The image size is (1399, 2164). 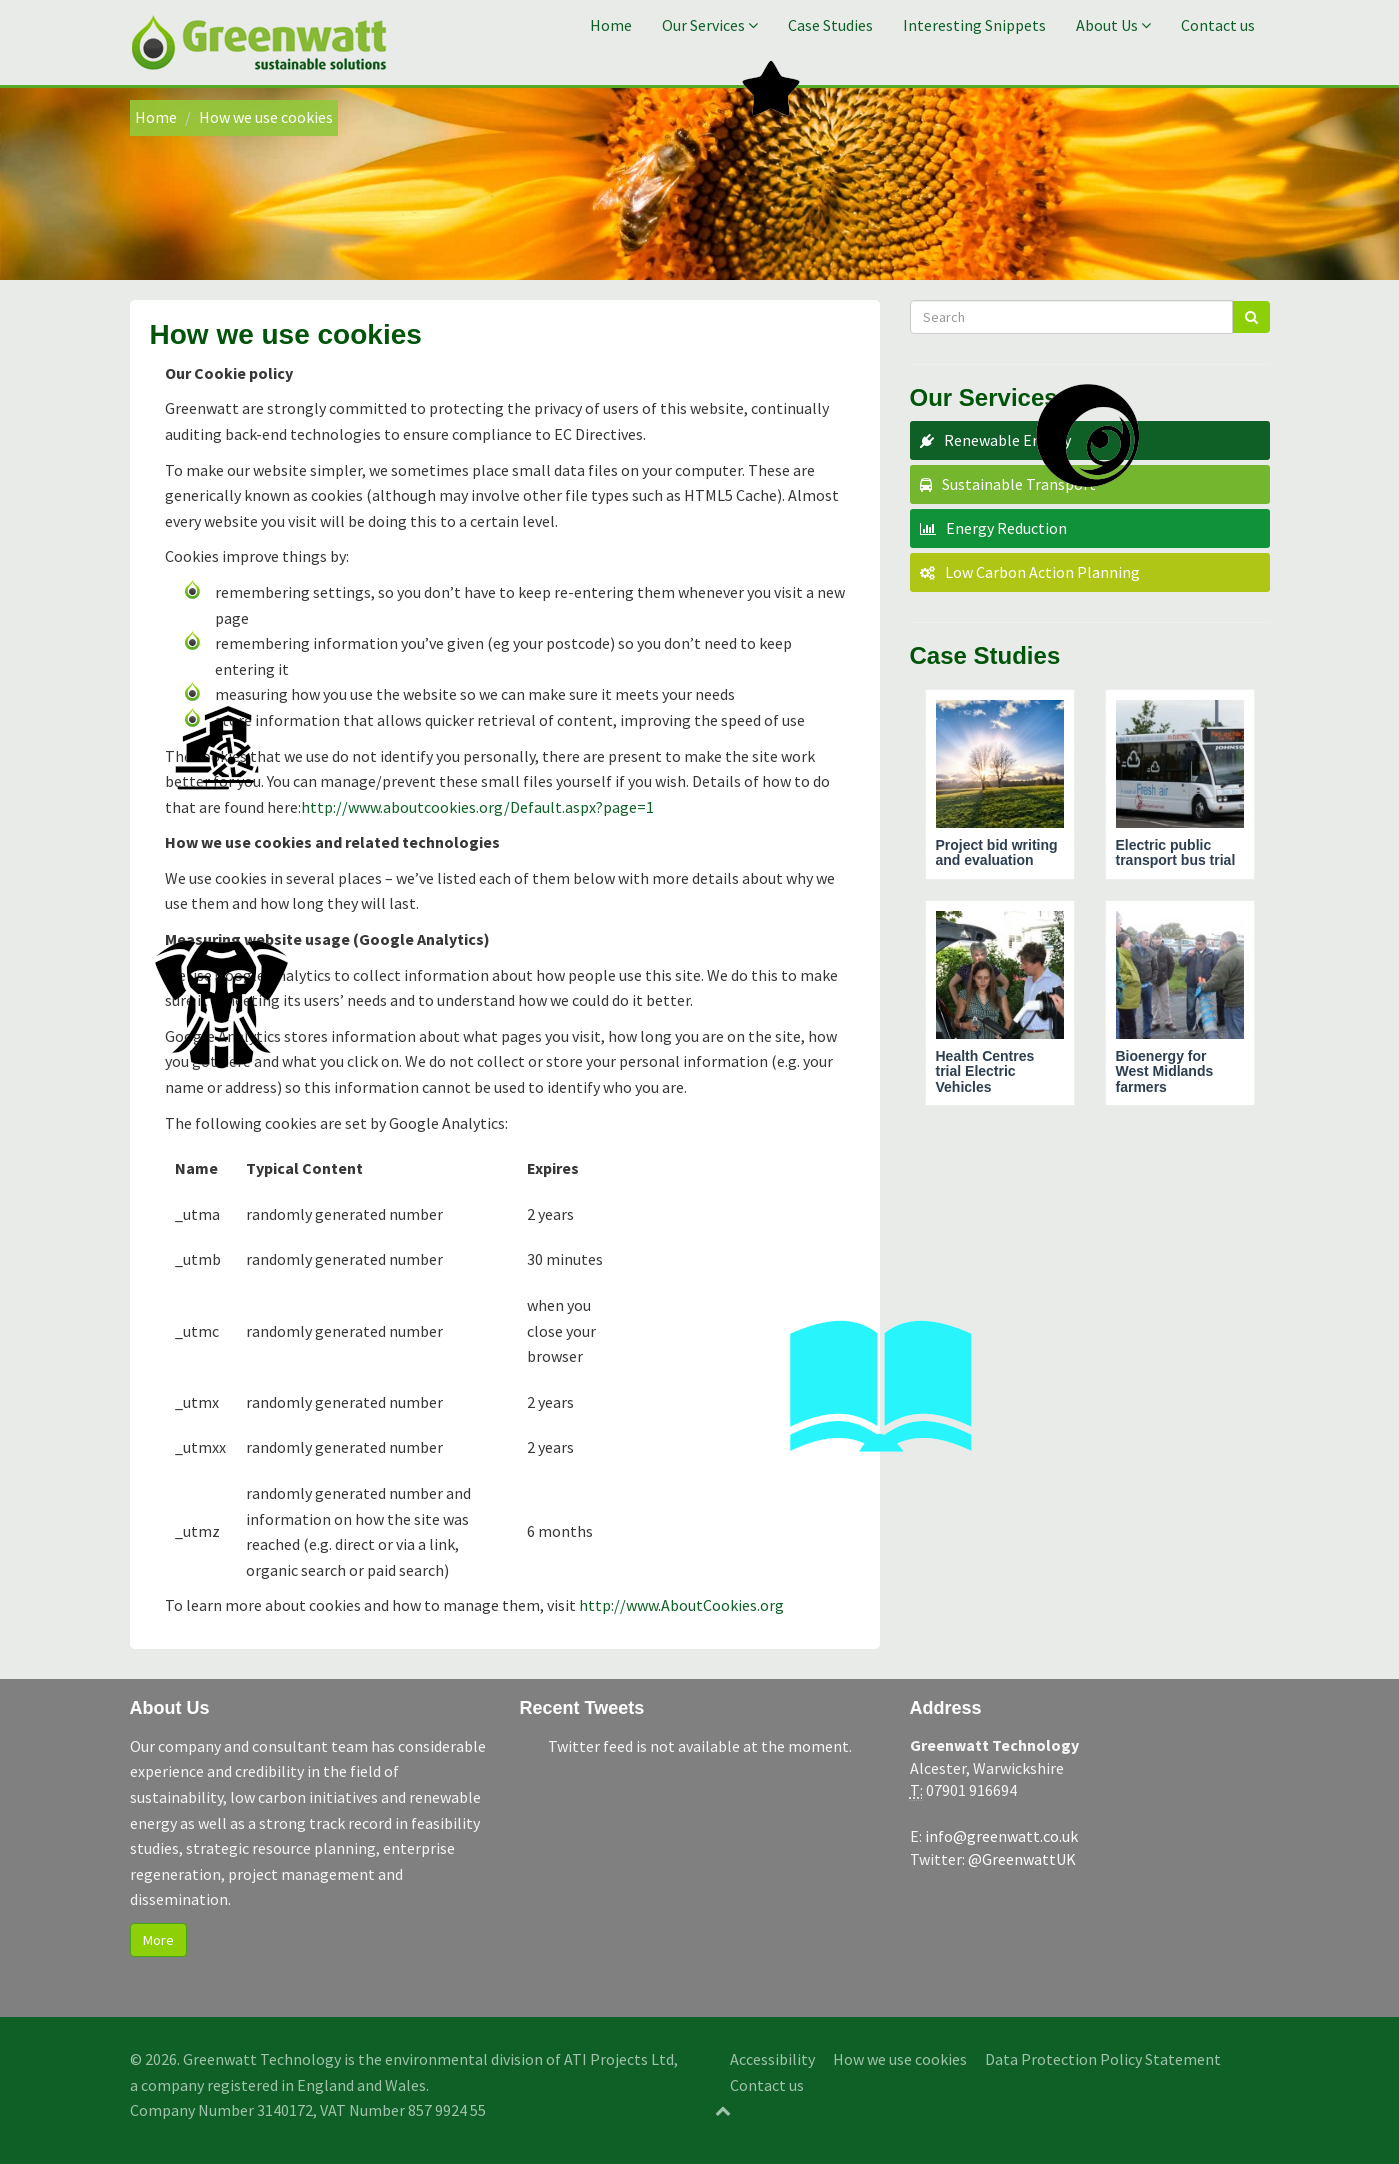 What do you see at coordinates (771, 88) in the screenshot?
I see `add item to favorites` at bounding box center [771, 88].